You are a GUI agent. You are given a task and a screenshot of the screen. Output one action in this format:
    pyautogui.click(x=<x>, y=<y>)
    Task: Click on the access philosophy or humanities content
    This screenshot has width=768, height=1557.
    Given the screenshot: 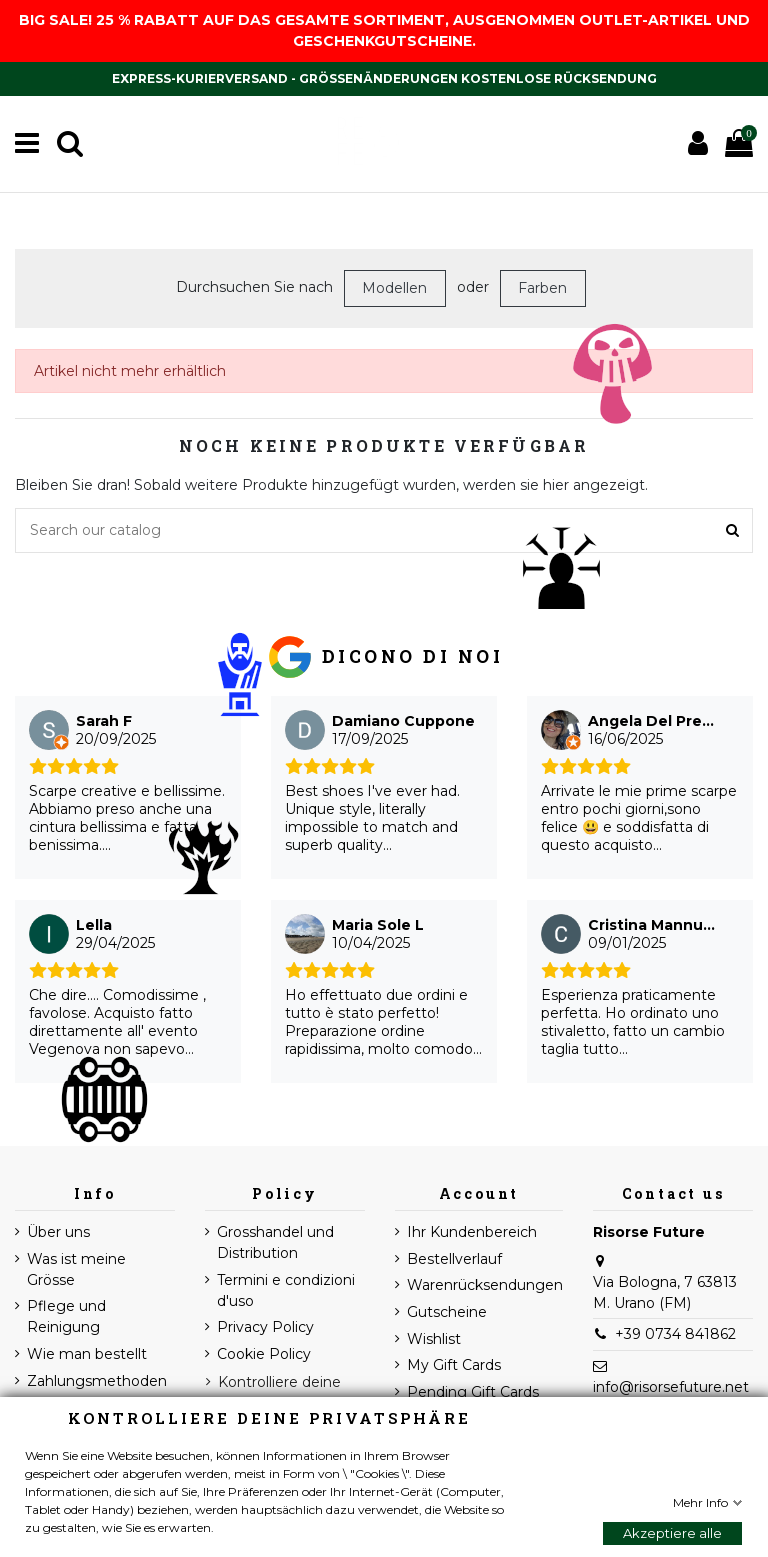 What is the action you would take?
    pyautogui.click(x=240, y=673)
    